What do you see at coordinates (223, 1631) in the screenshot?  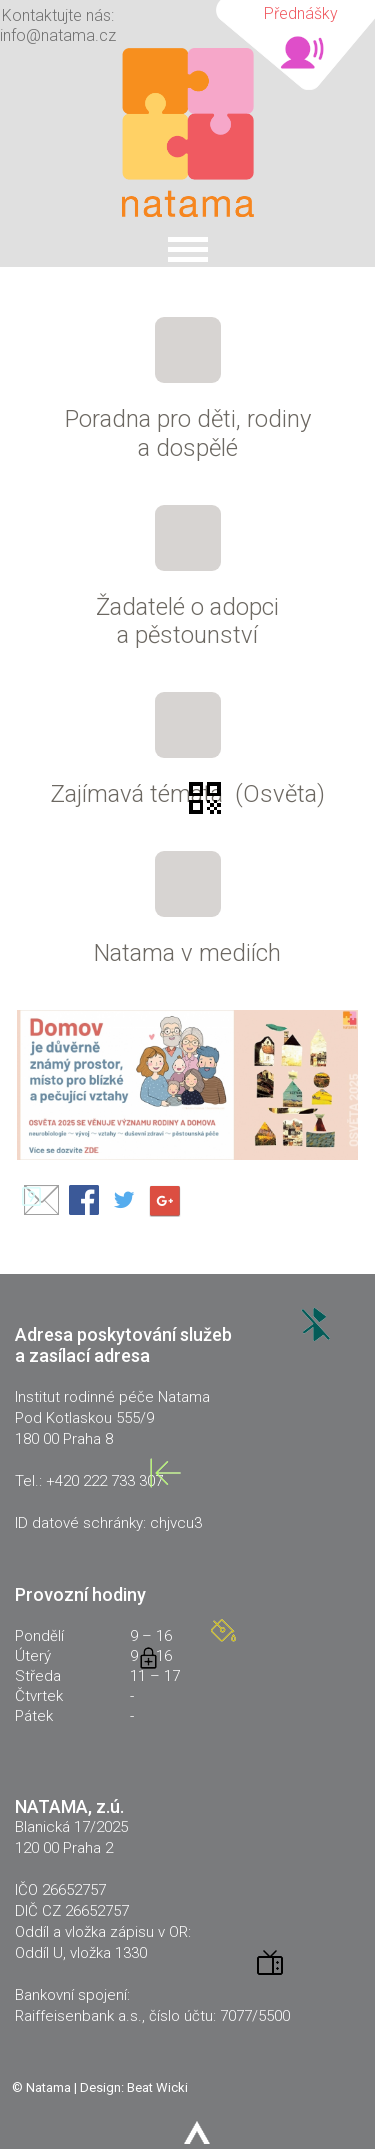 I see `fill an area with color` at bounding box center [223, 1631].